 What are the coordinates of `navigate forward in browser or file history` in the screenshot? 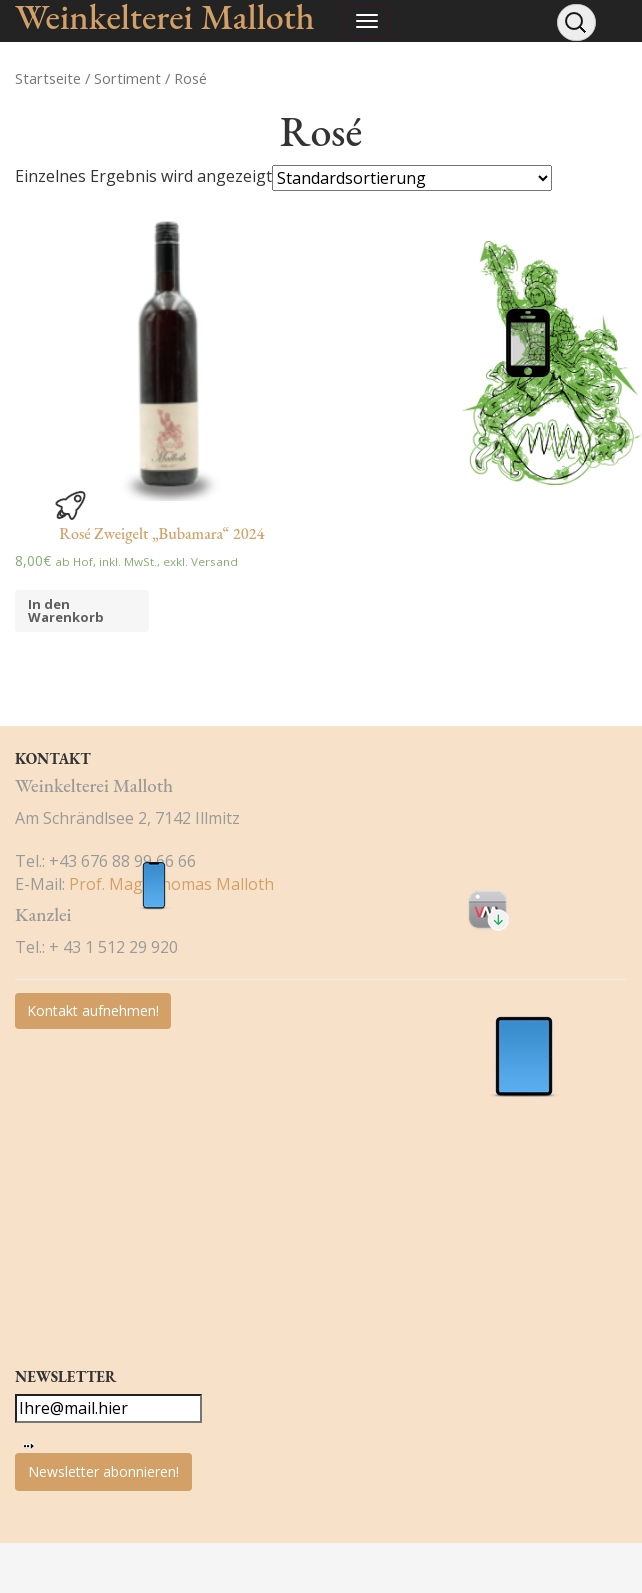 It's located at (28, 1446).